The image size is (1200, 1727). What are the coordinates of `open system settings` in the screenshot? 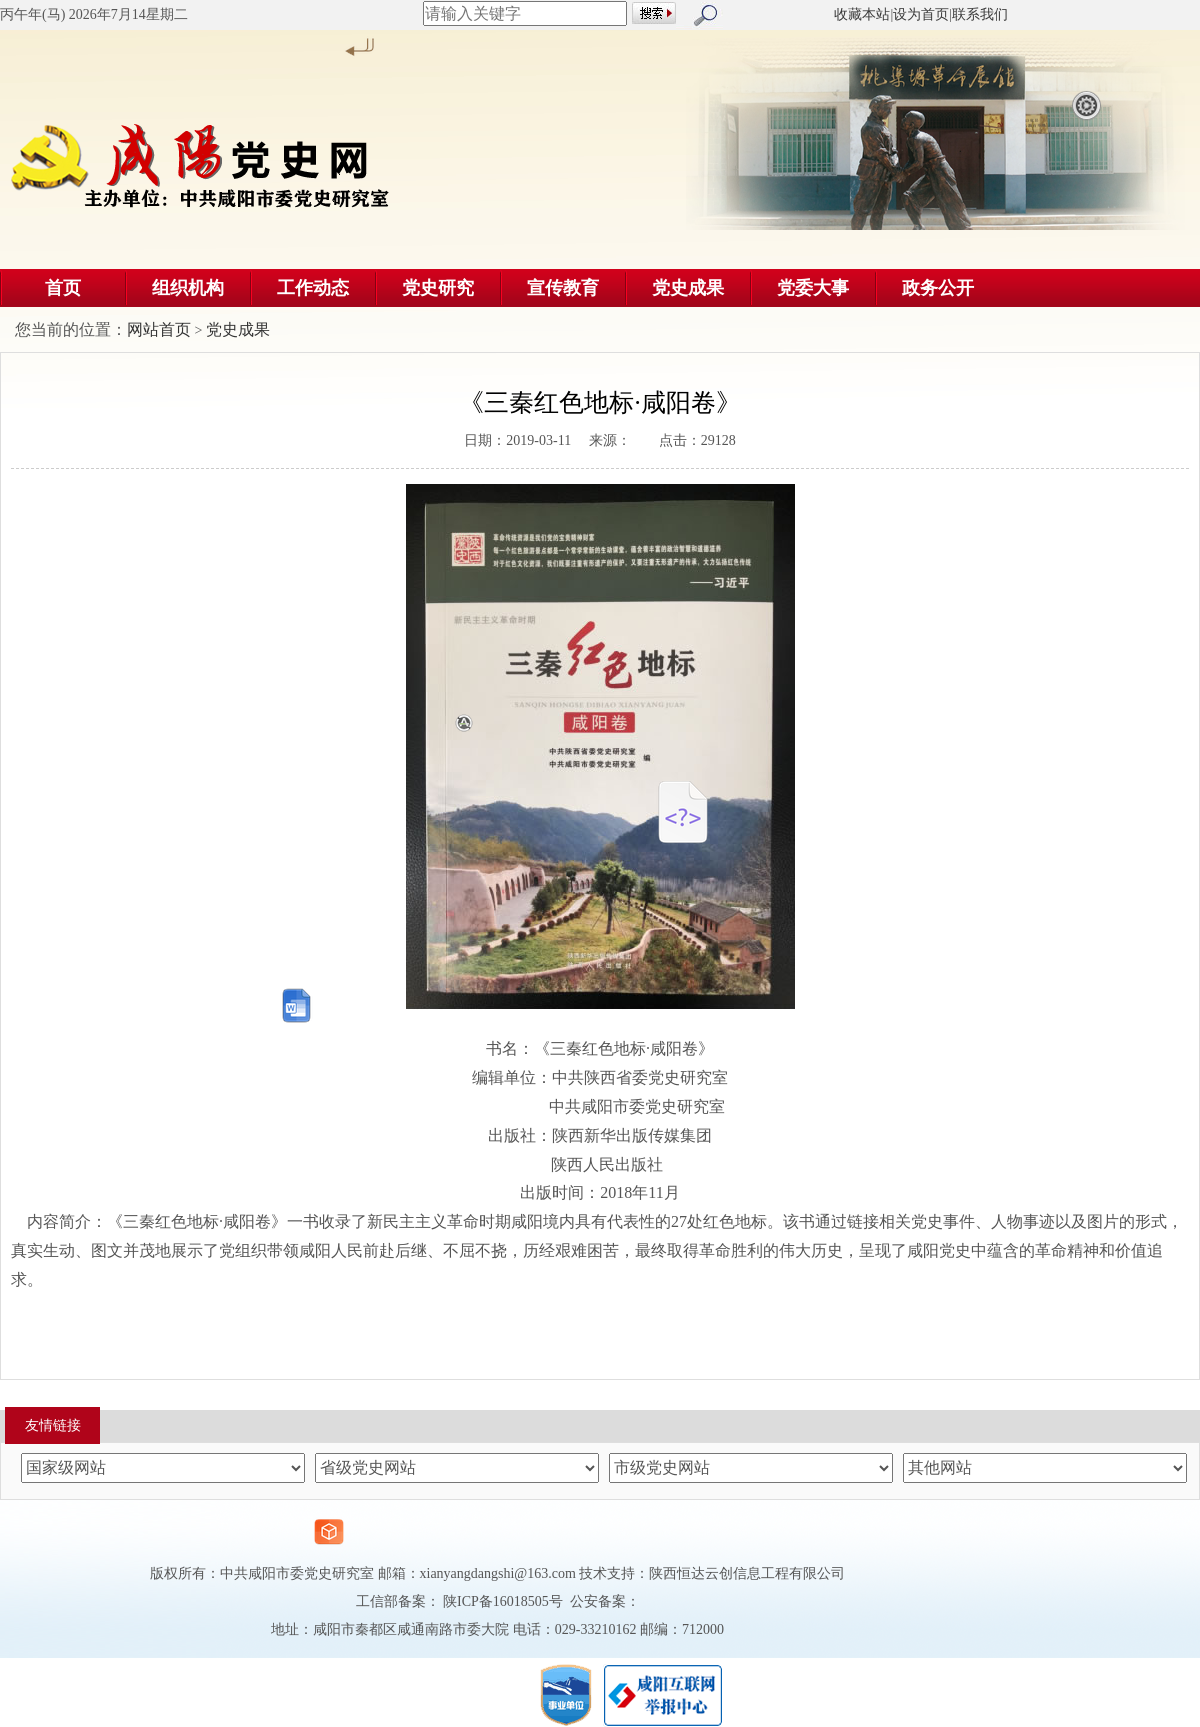 It's located at (1086, 105).